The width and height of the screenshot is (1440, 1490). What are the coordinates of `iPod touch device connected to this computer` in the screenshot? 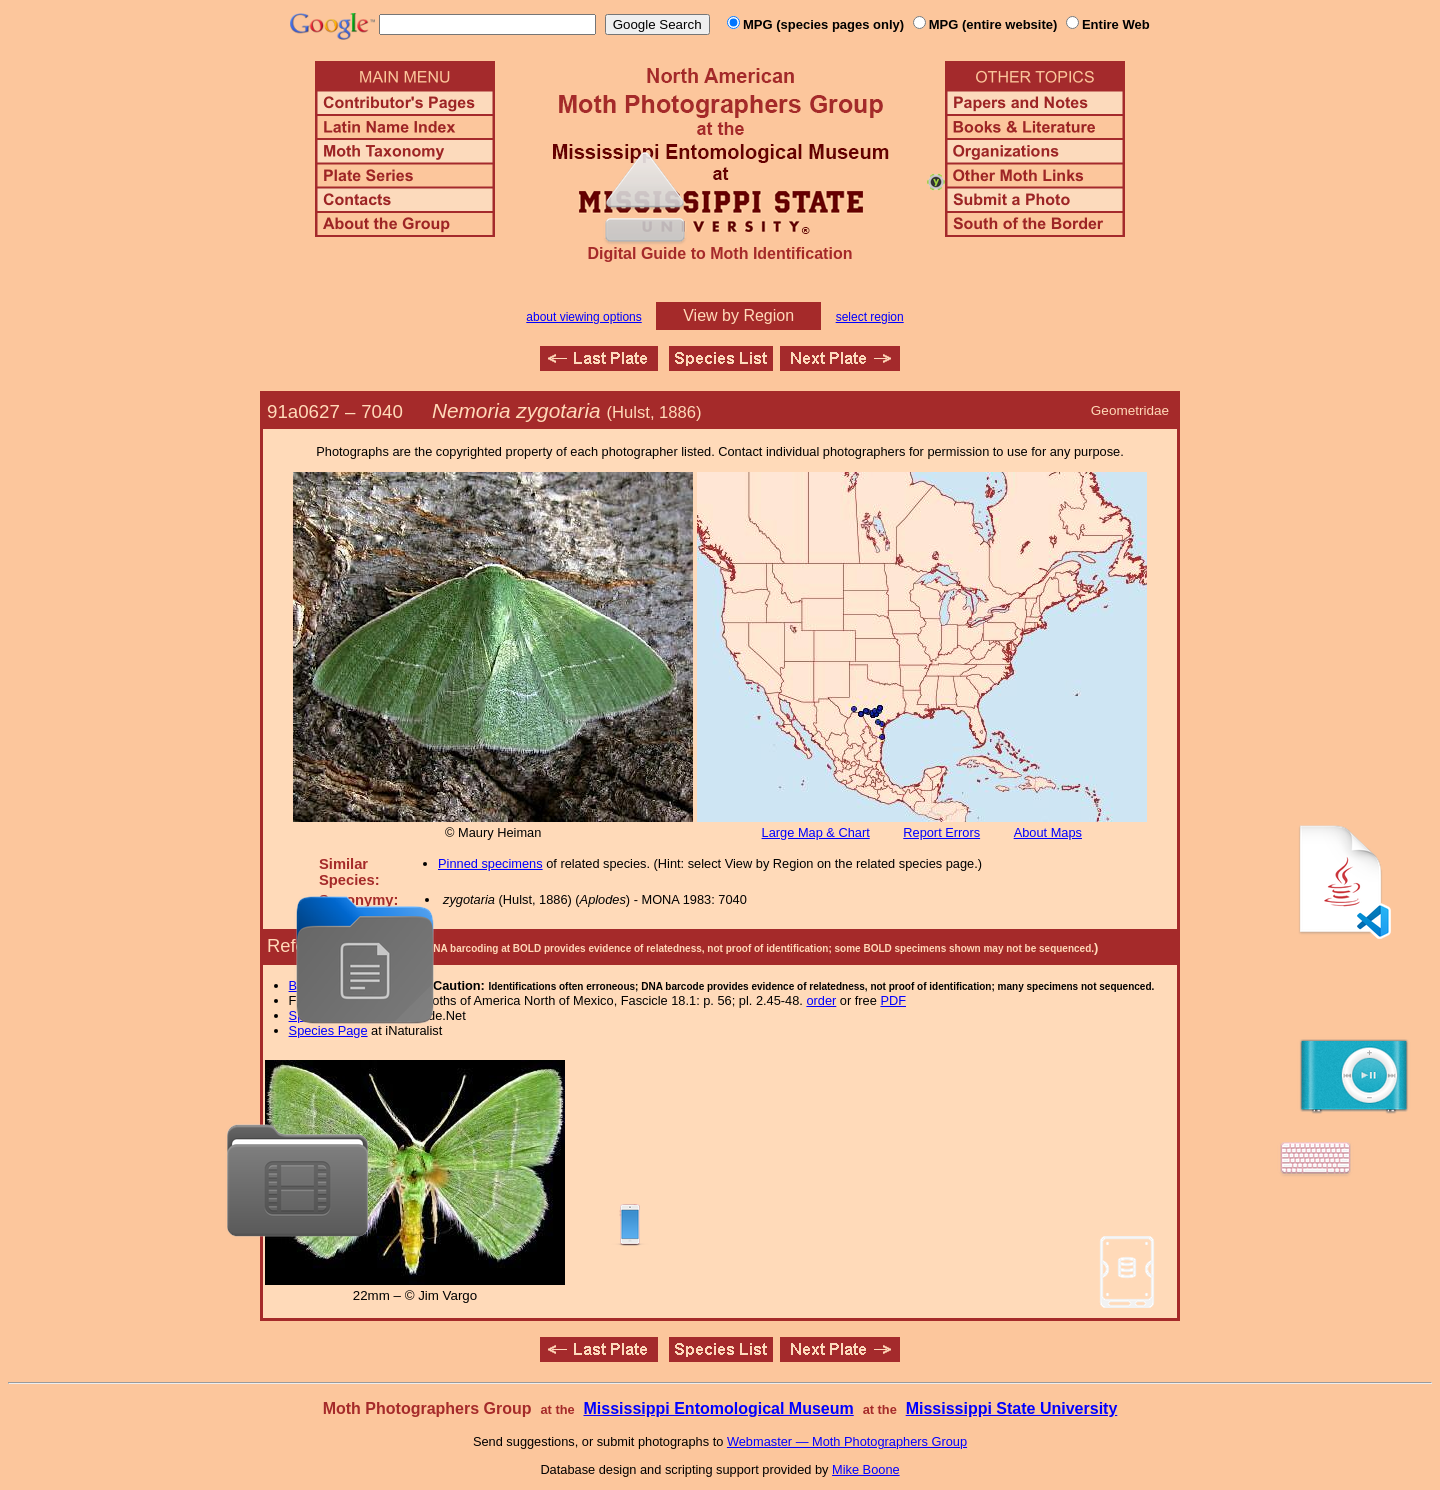 It's located at (630, 1225).